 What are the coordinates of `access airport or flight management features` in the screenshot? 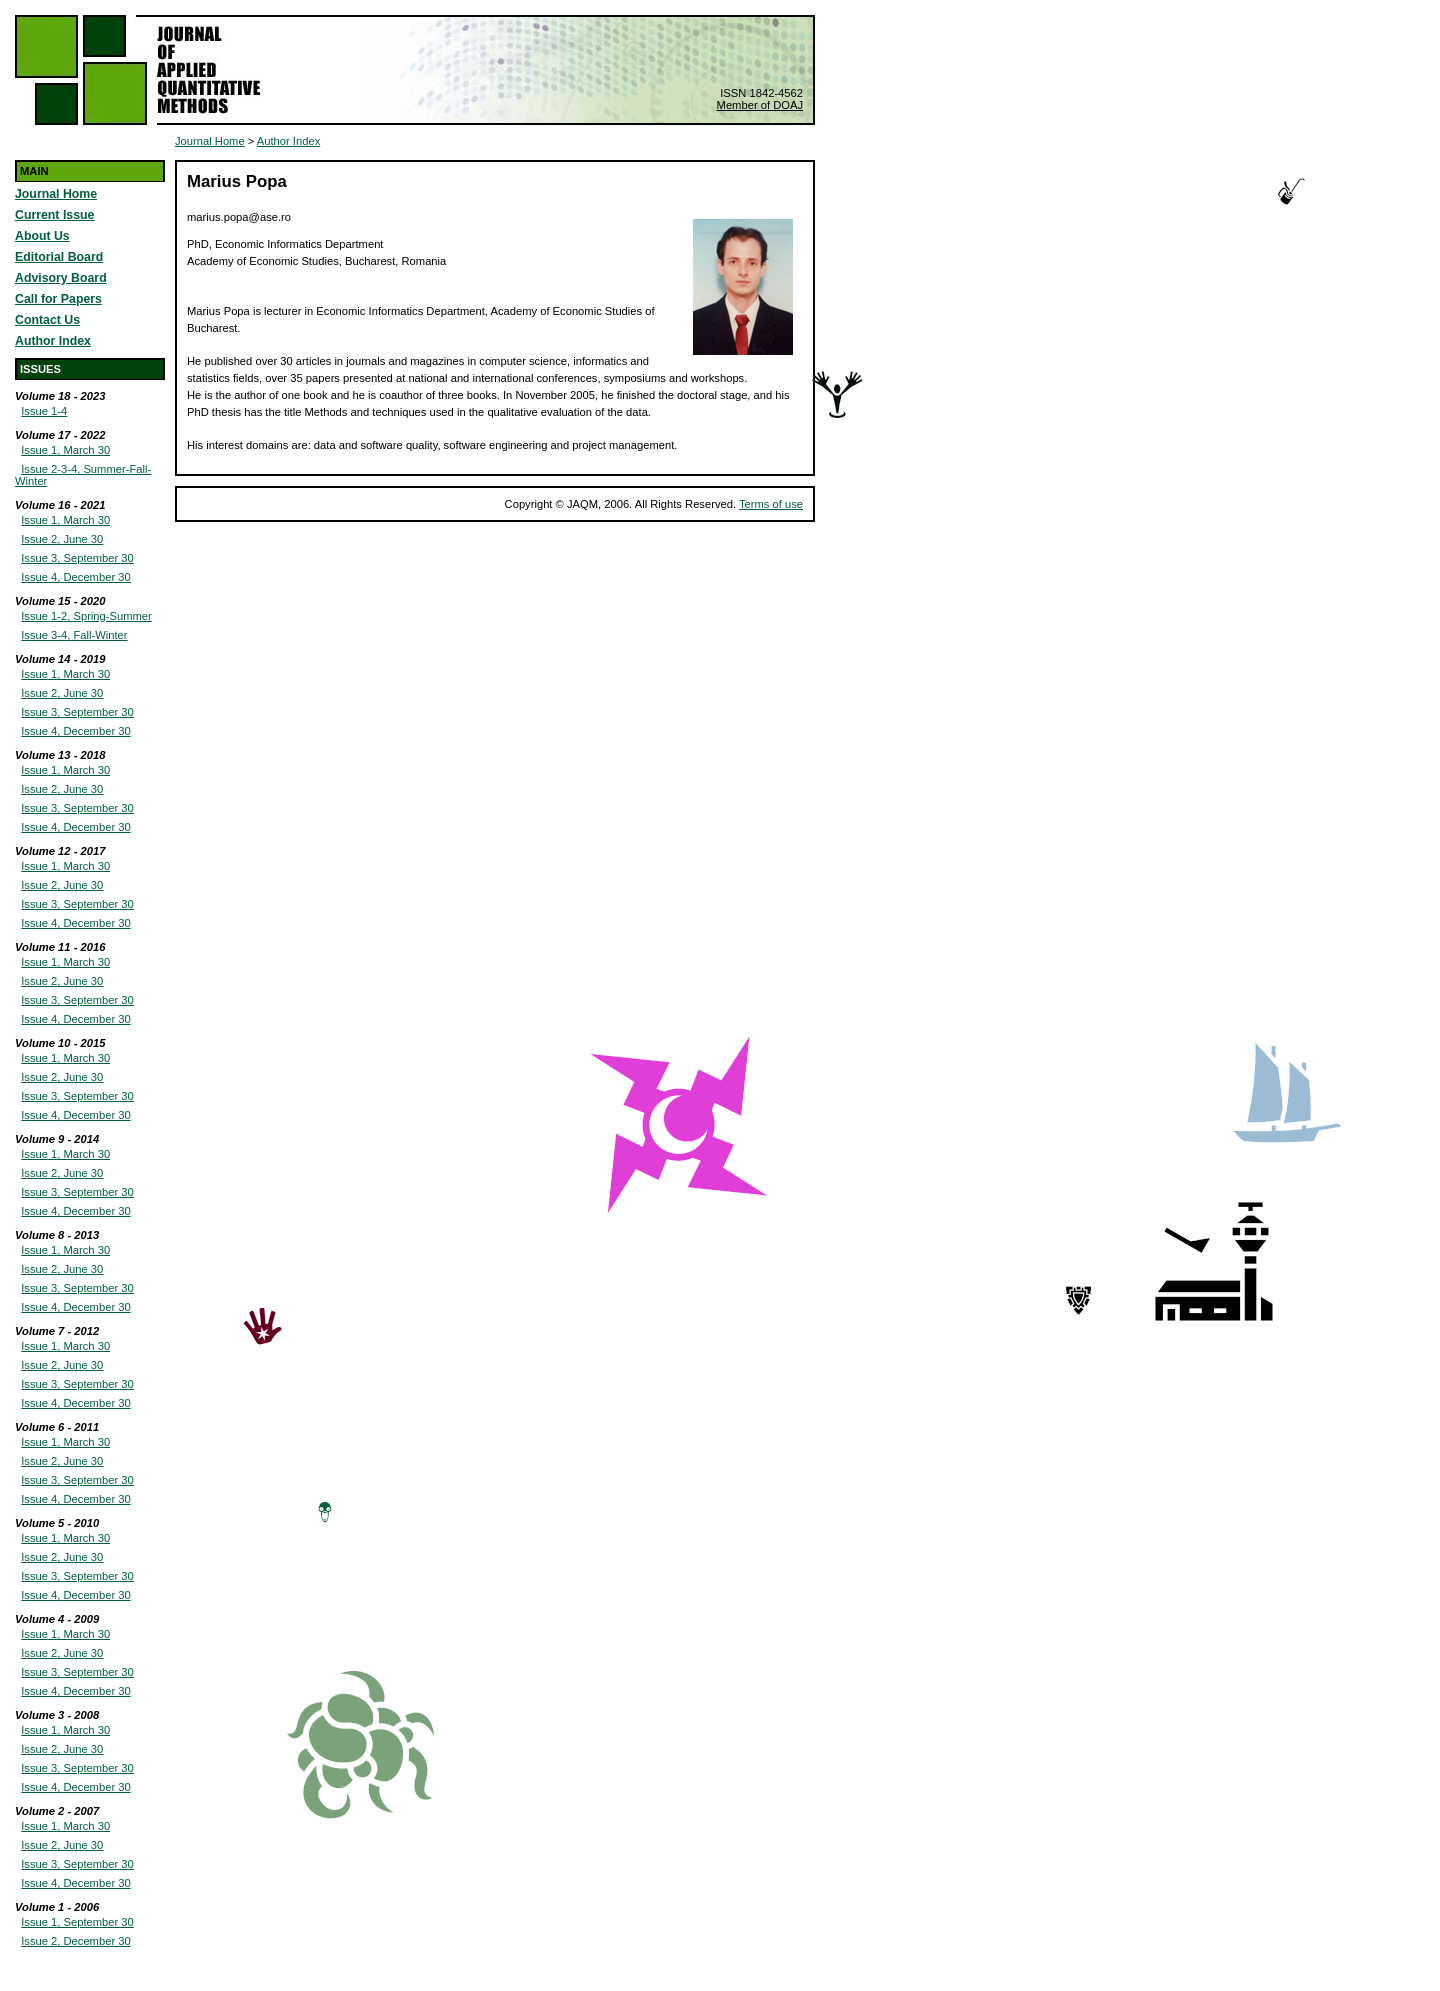 It's located at (1214, 1262).